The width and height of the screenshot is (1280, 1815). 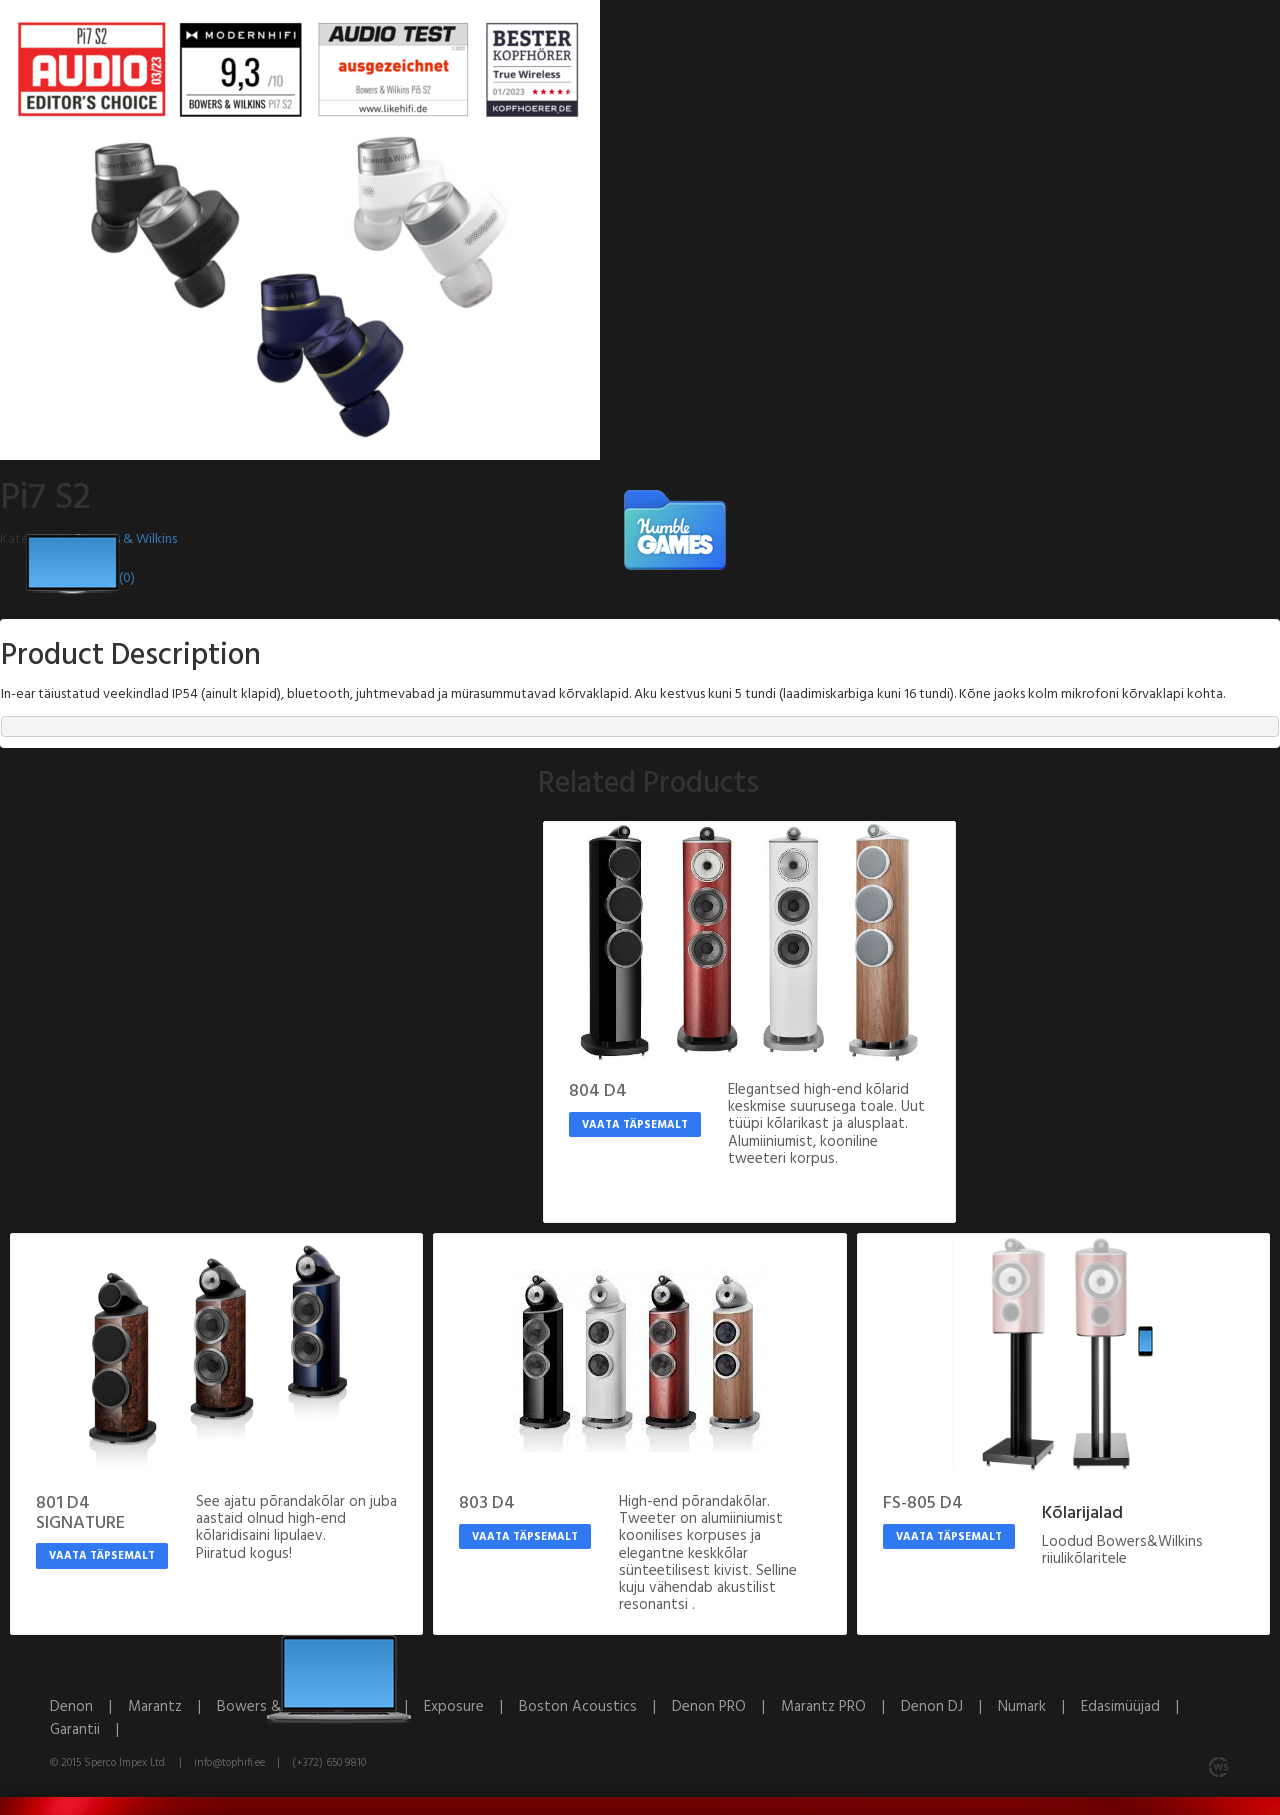 I want to click on connected iPhone 5c device, so click(x=1145, y=1341).